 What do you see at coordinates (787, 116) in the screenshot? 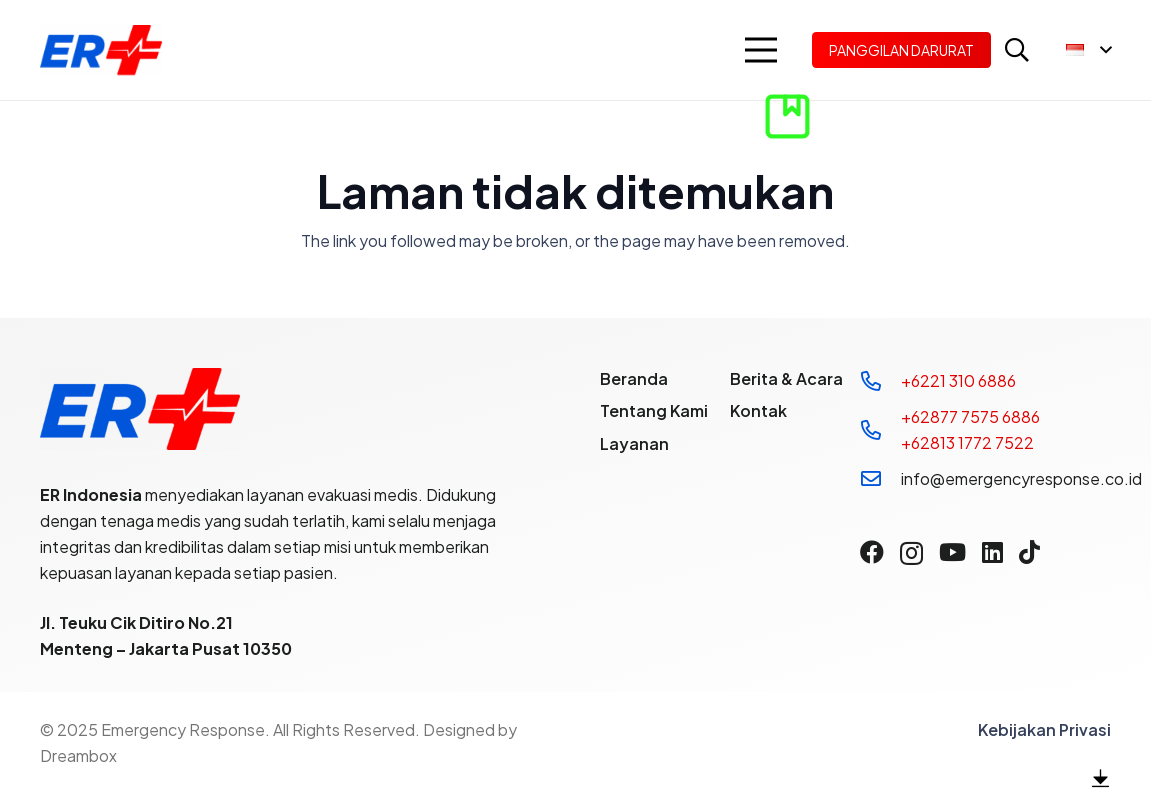
I see `view your music album collection` at bounding box center [787, 116].